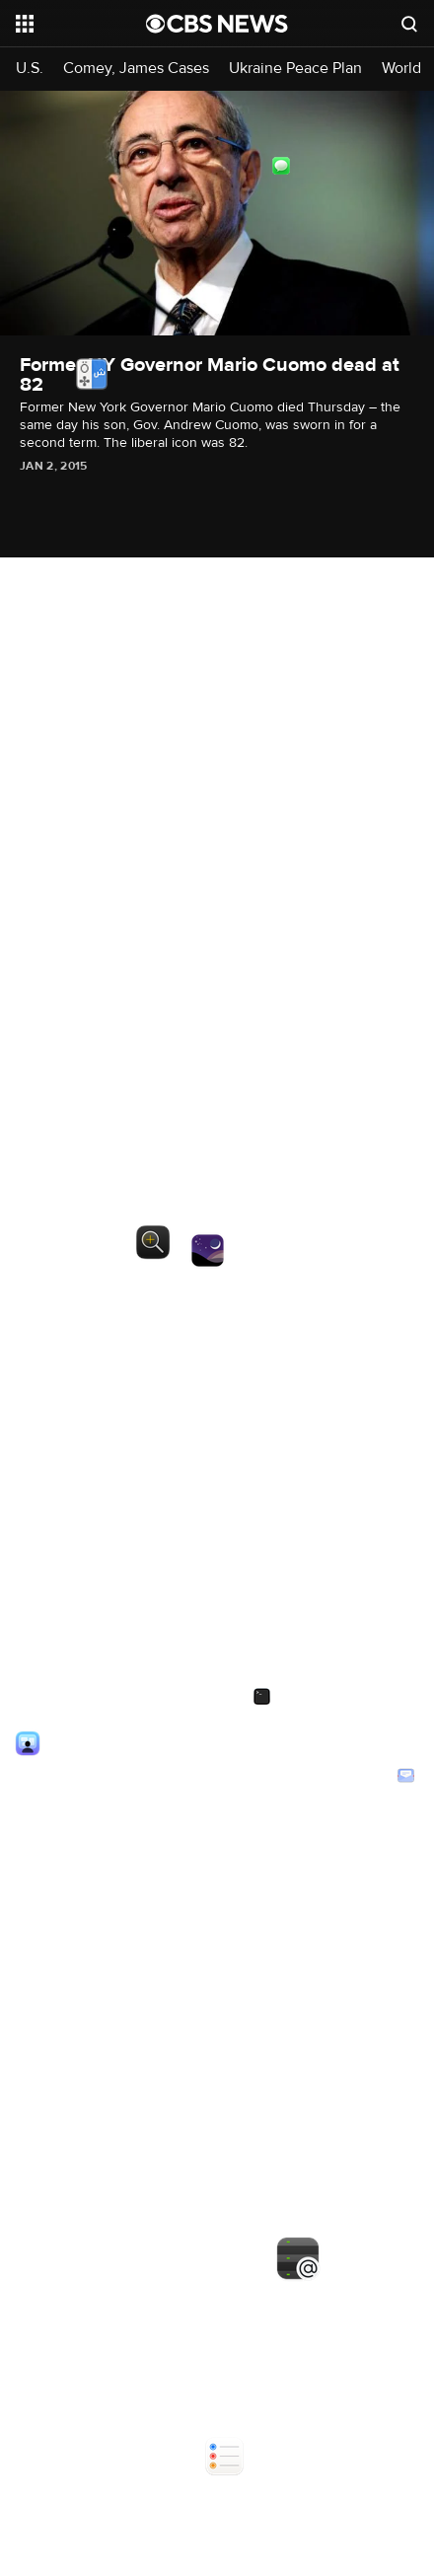  Describe the element at coordinates (298, 2258) in the screenshot. I see `configure dns server settings` at that location.